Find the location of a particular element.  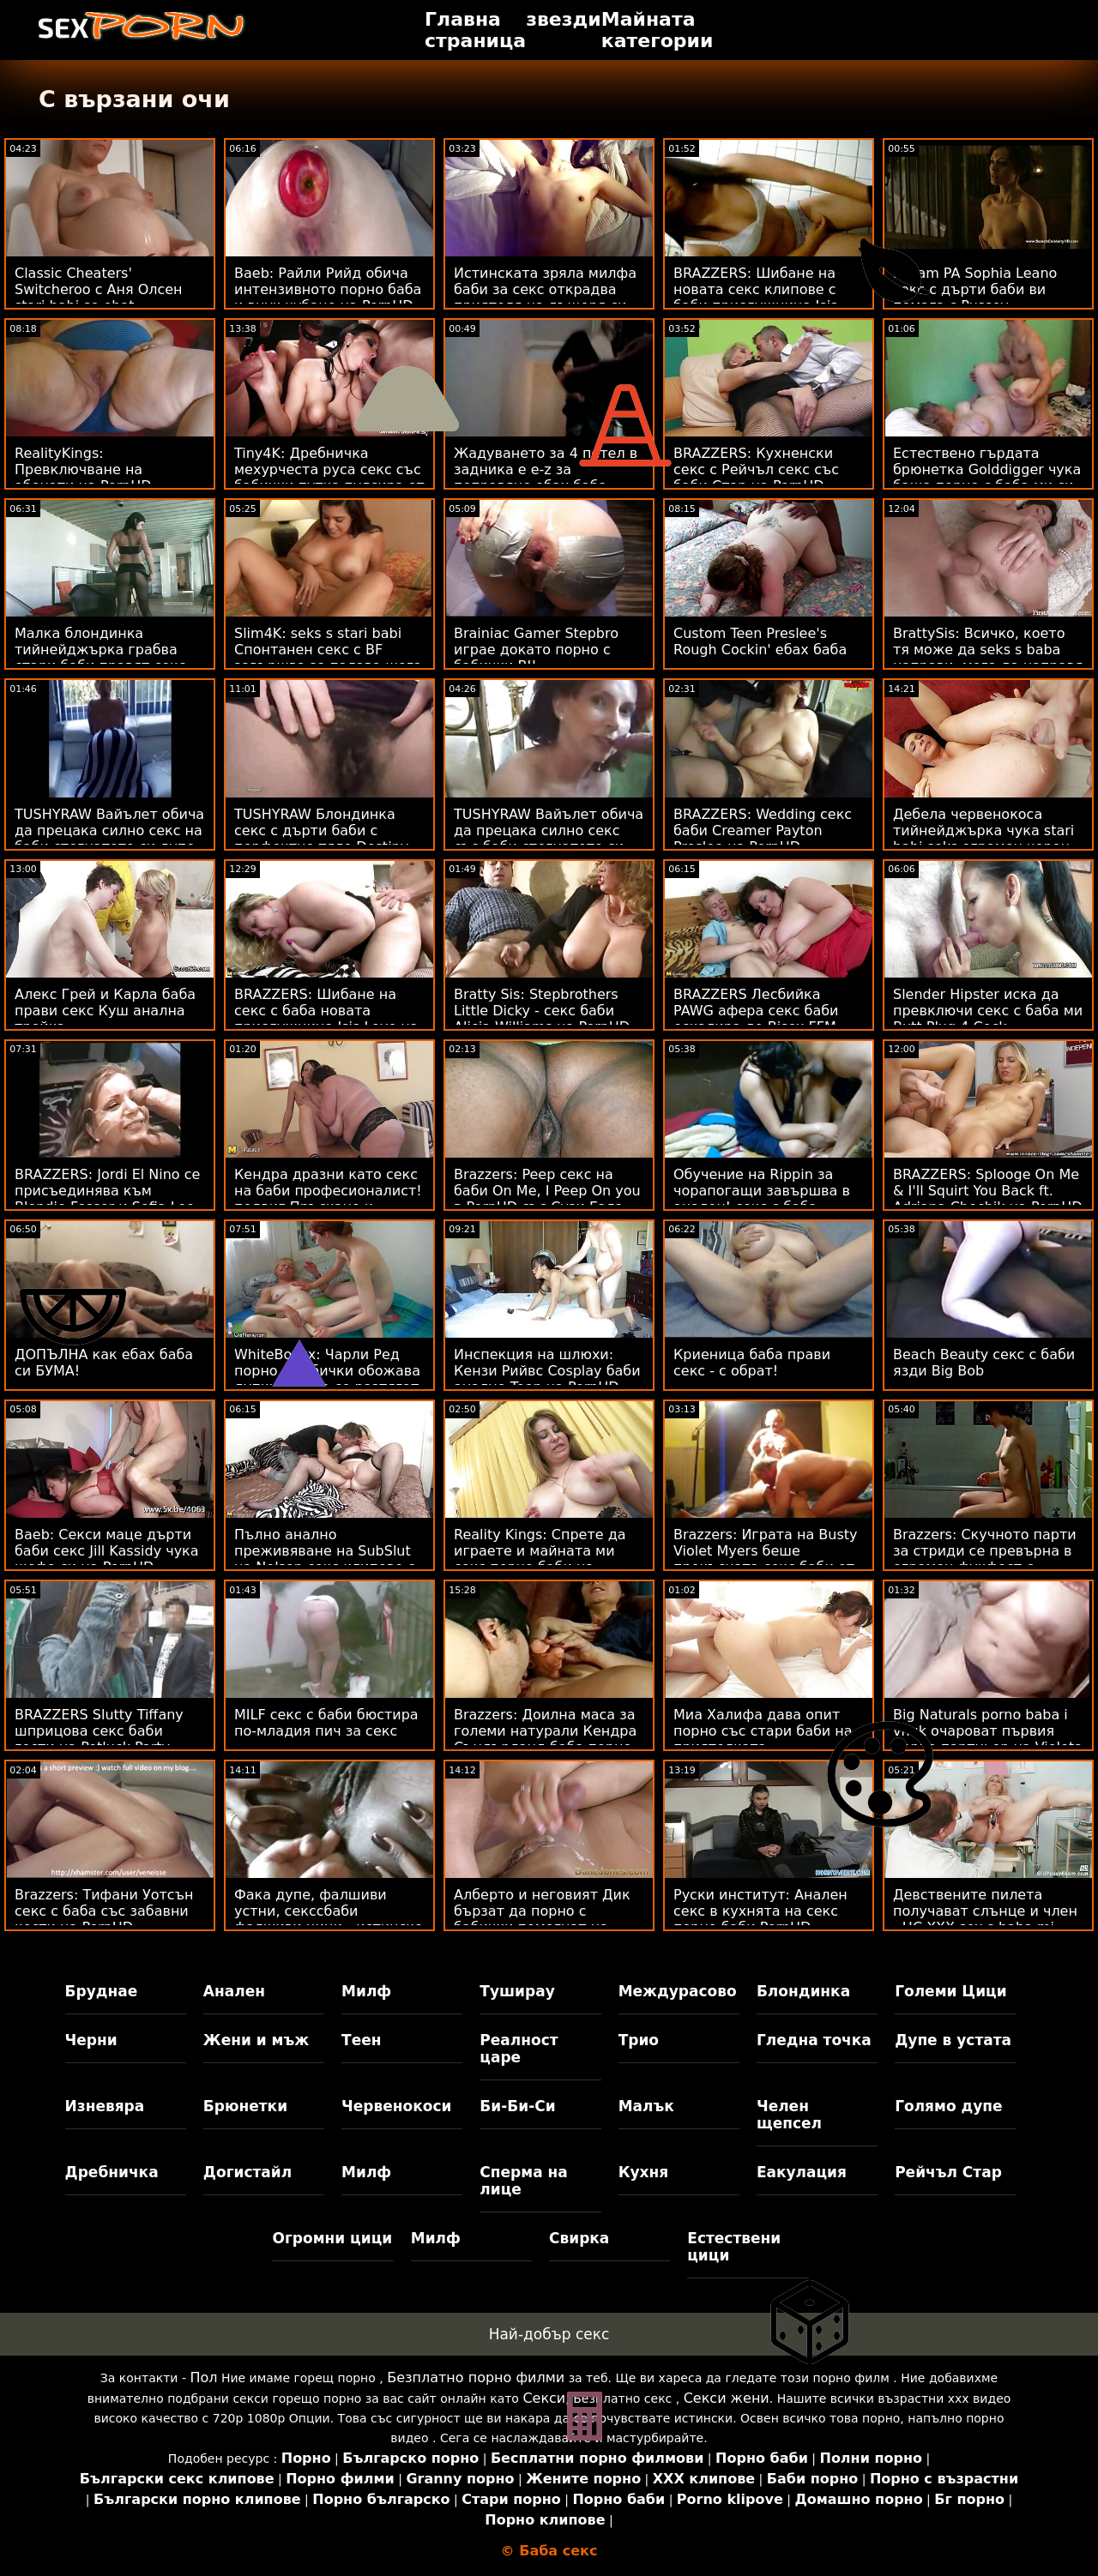

open the calculator app is located at coordinates (584, 2416).